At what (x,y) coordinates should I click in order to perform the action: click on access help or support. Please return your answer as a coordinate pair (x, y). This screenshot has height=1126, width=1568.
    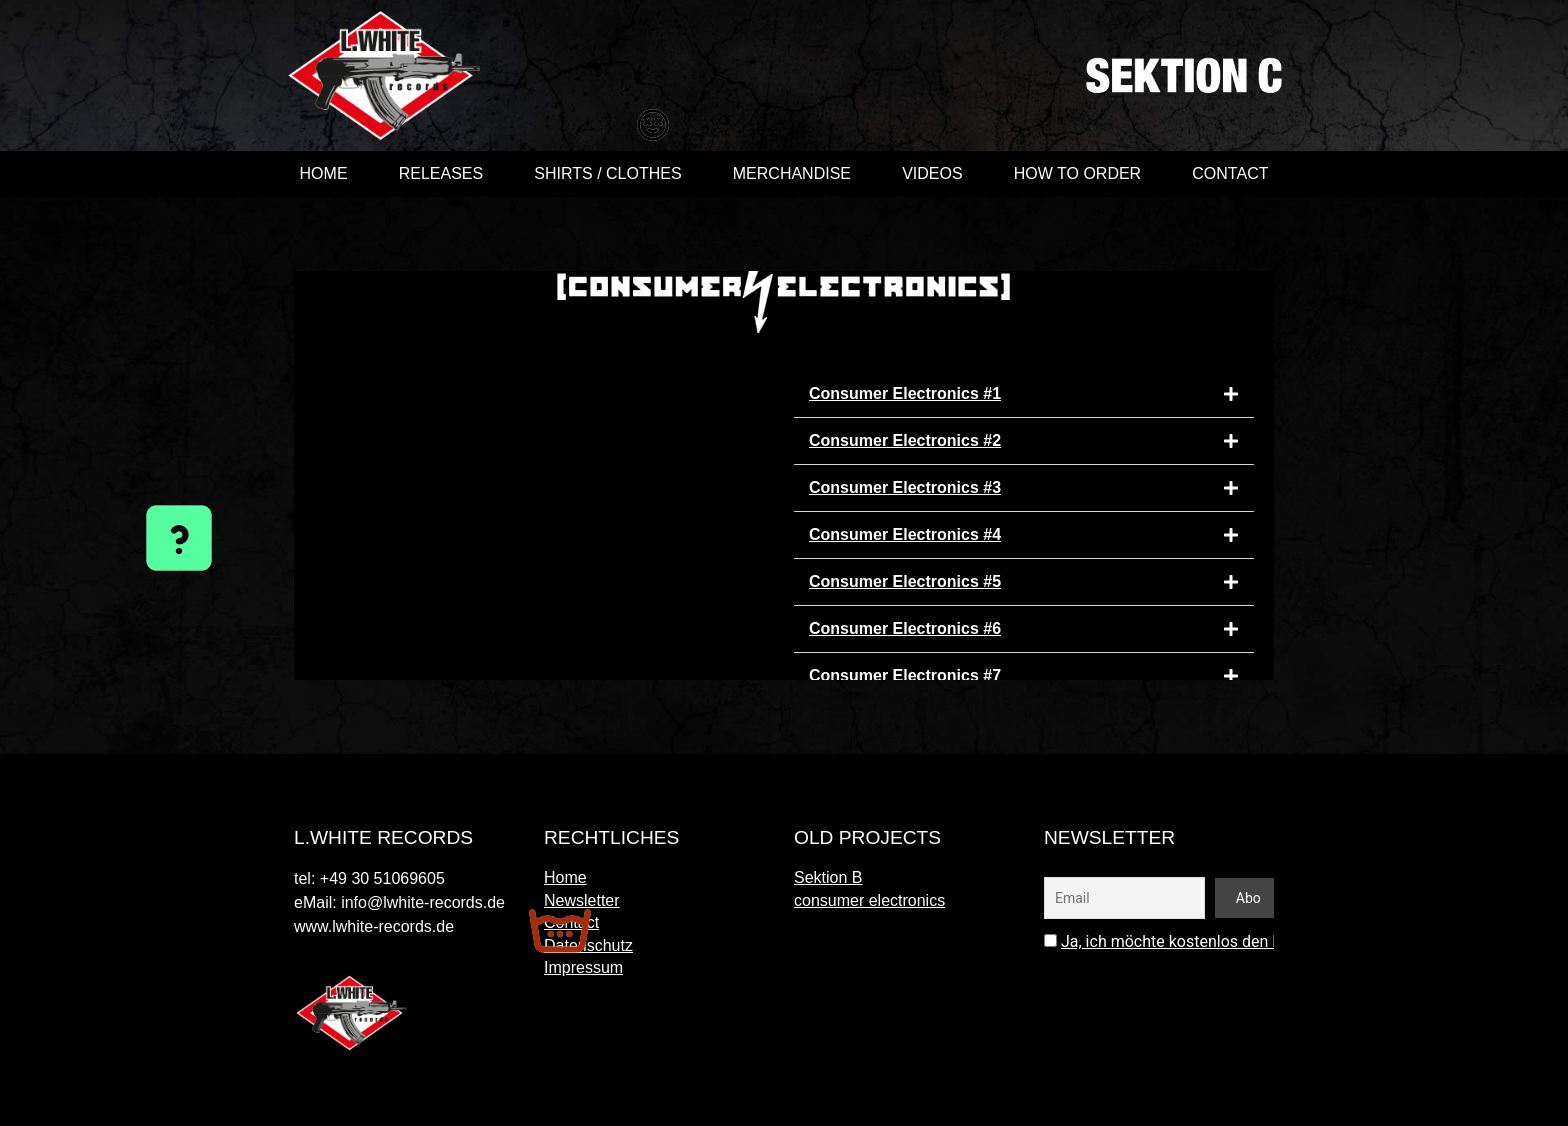
    Looking at the image, I should click on (179, 538).